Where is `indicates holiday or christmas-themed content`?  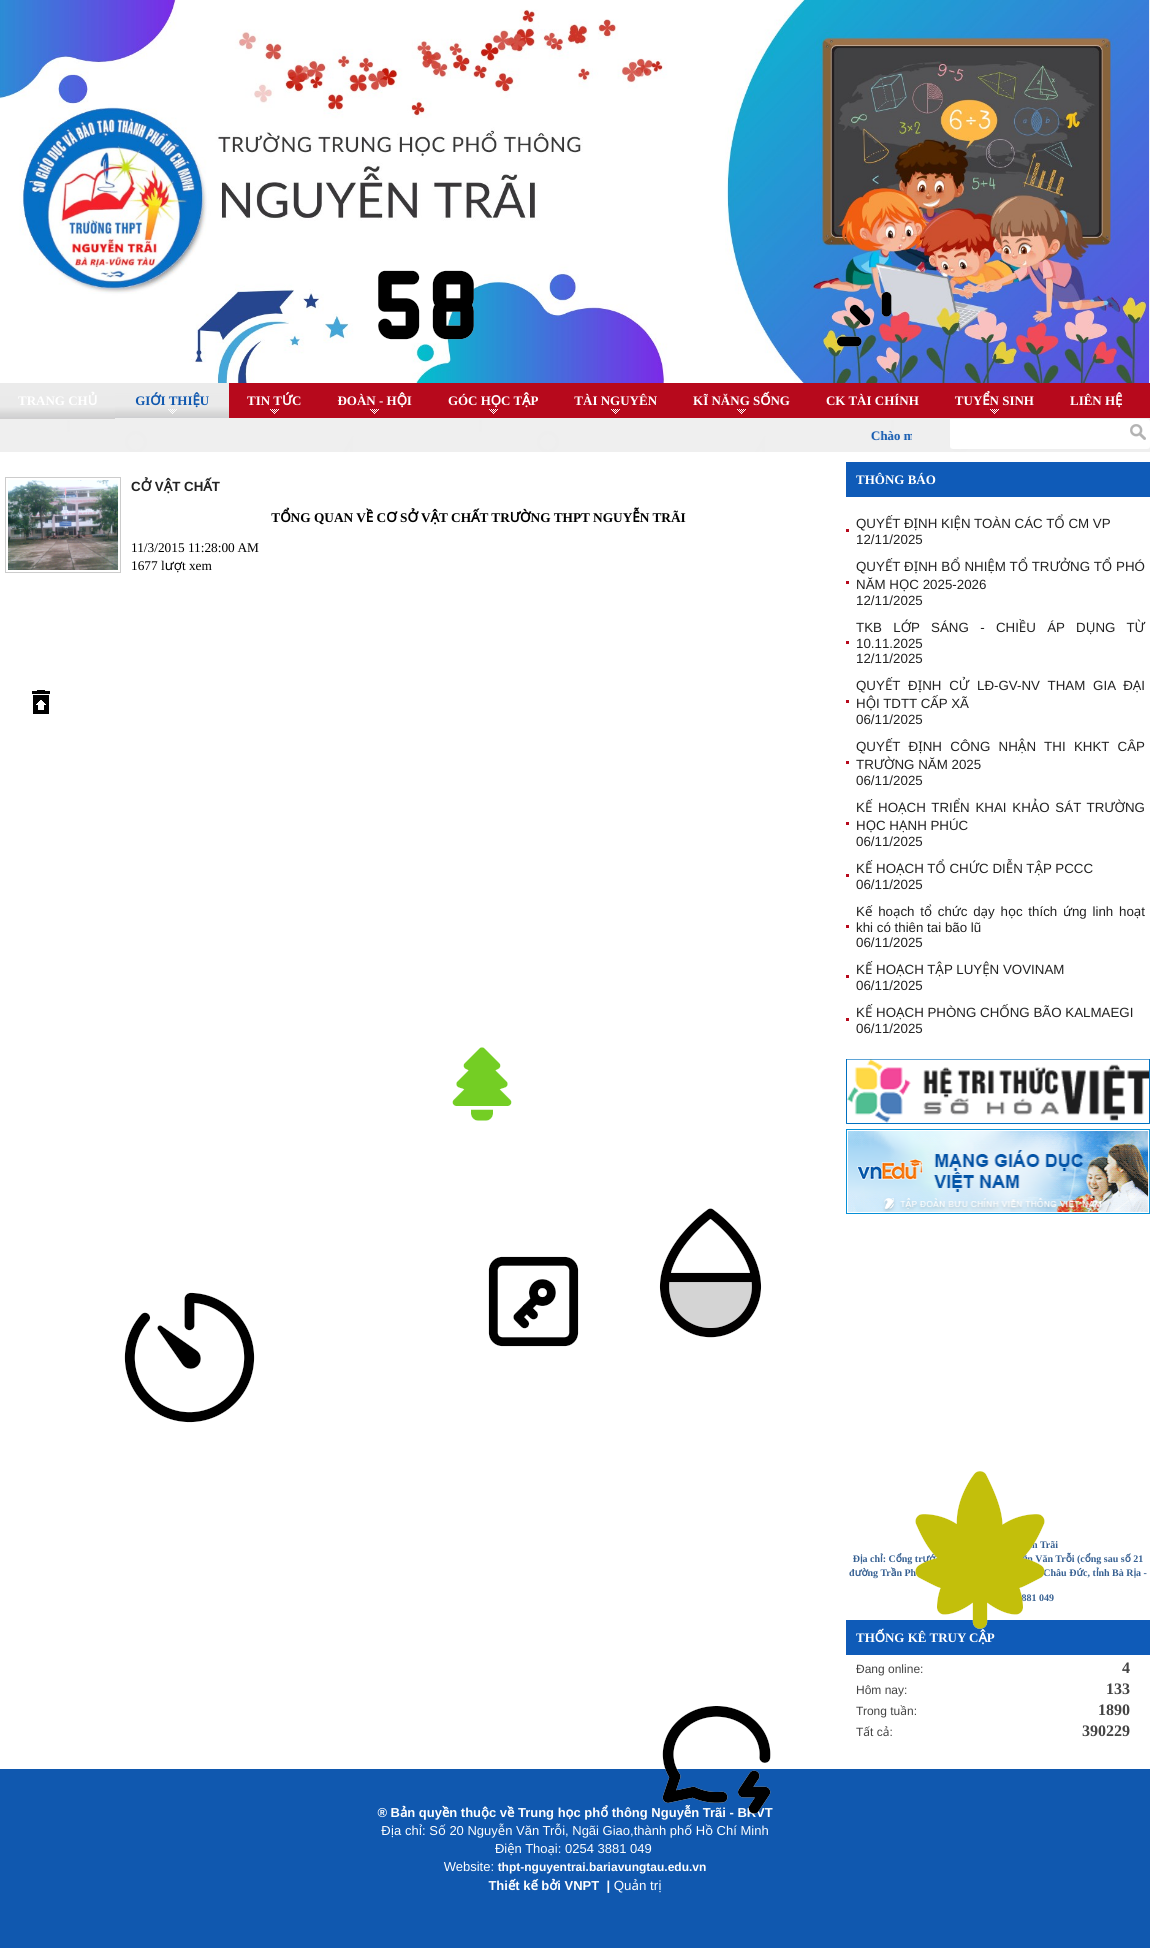
indicates holiday or christmas-themed content is located at coordinates (482, 1084).